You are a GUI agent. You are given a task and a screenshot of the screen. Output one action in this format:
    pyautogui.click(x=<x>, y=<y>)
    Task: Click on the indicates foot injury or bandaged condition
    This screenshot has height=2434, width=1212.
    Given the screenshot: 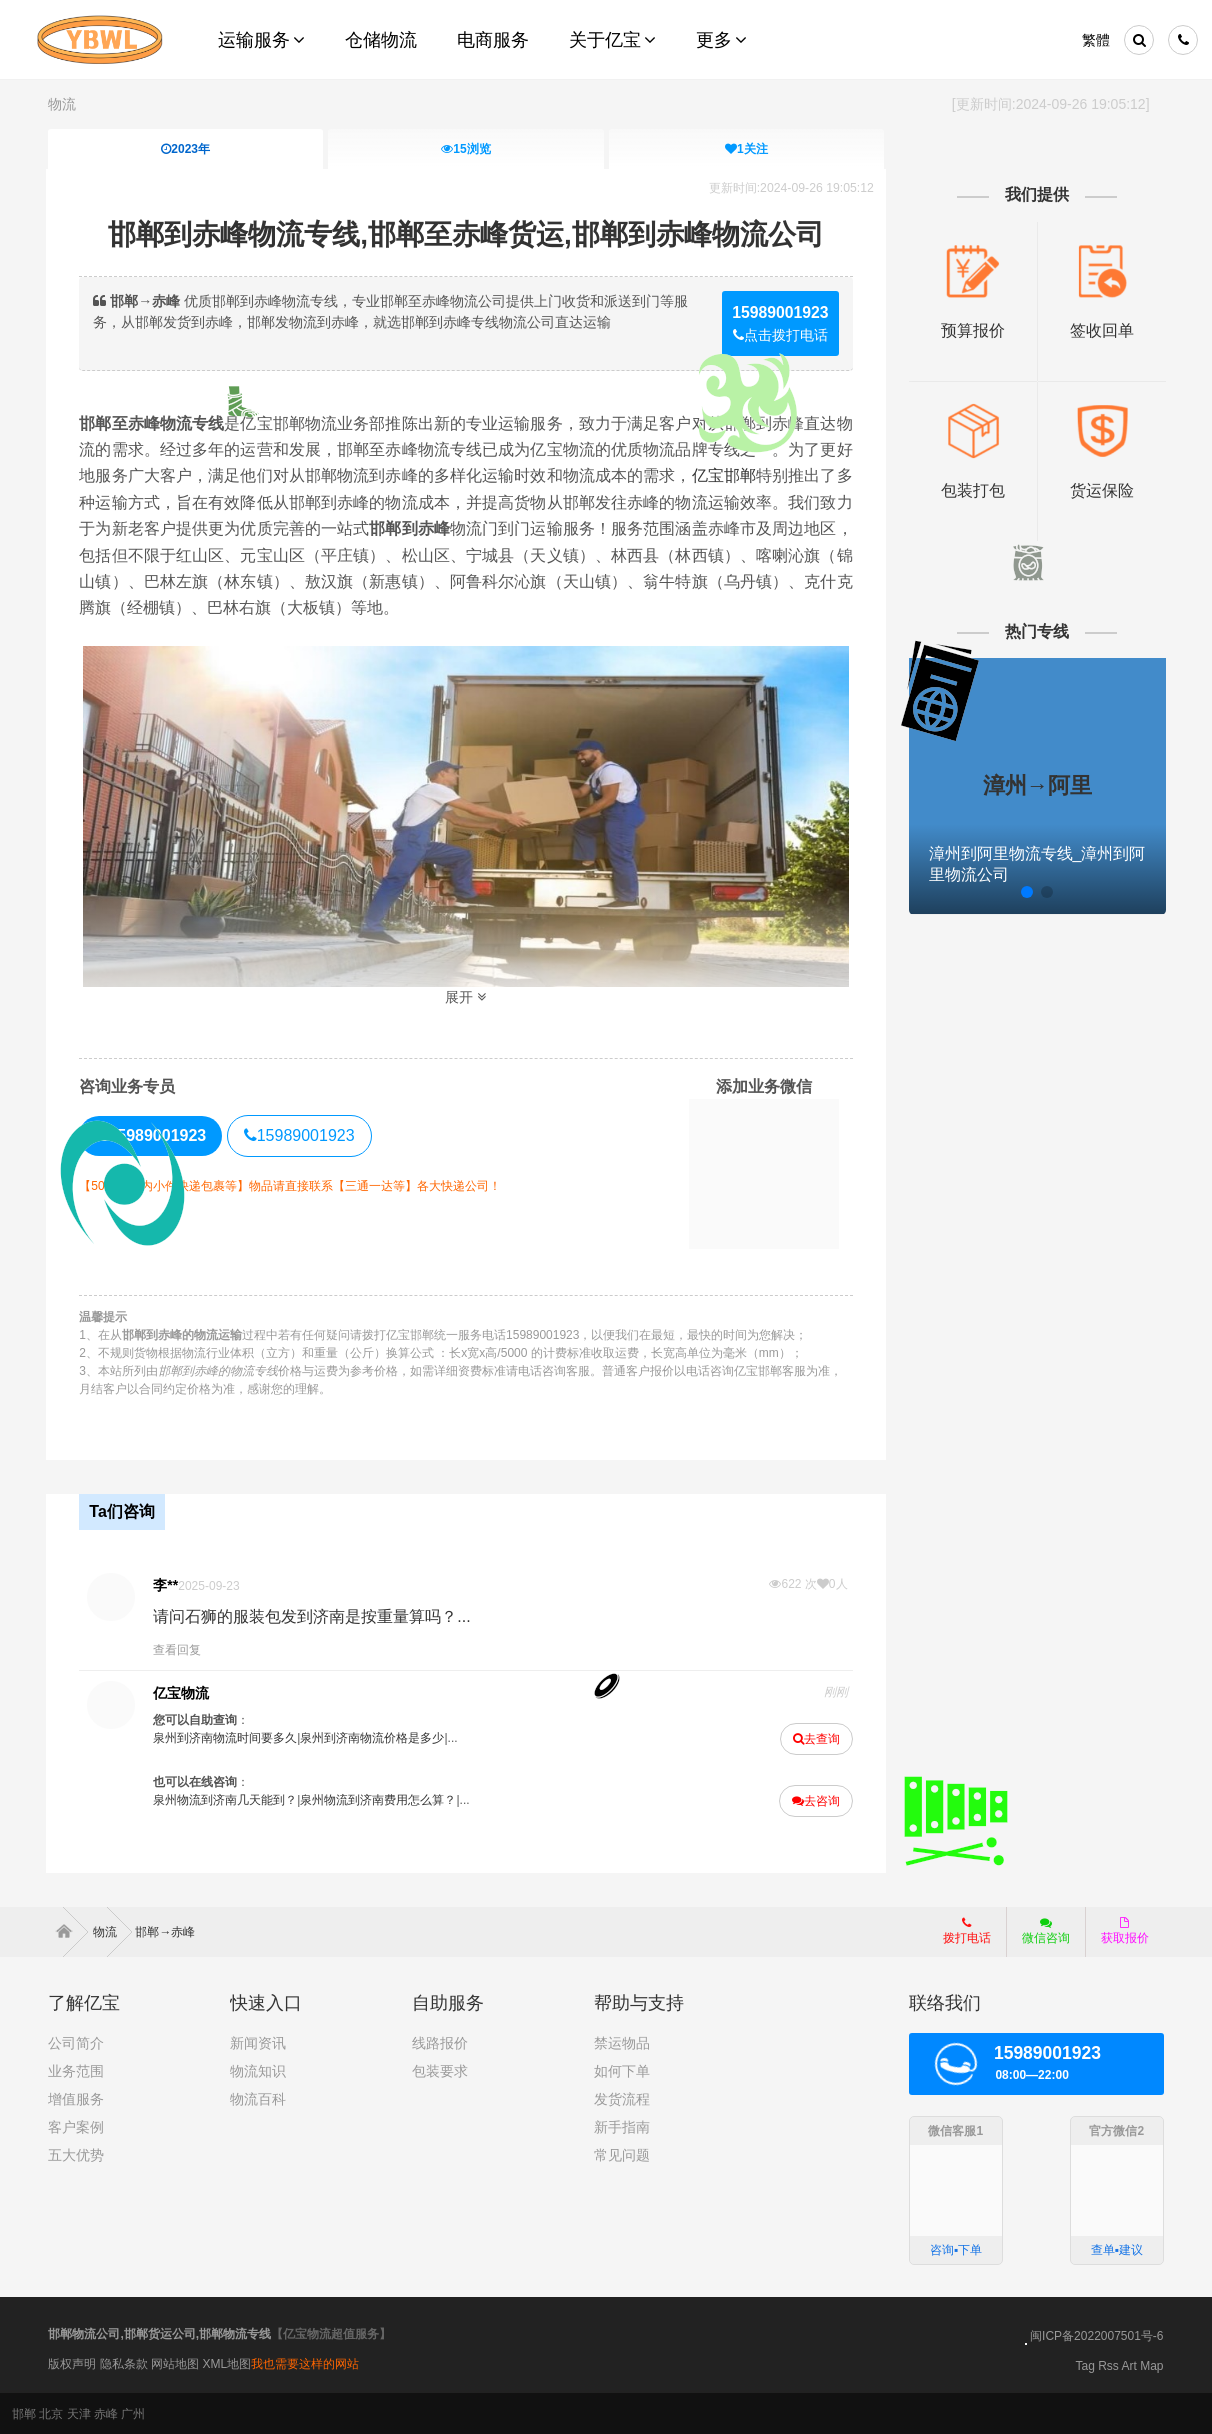 What is the action you would take?
    pyautogui.click(x=243, y=402)
    